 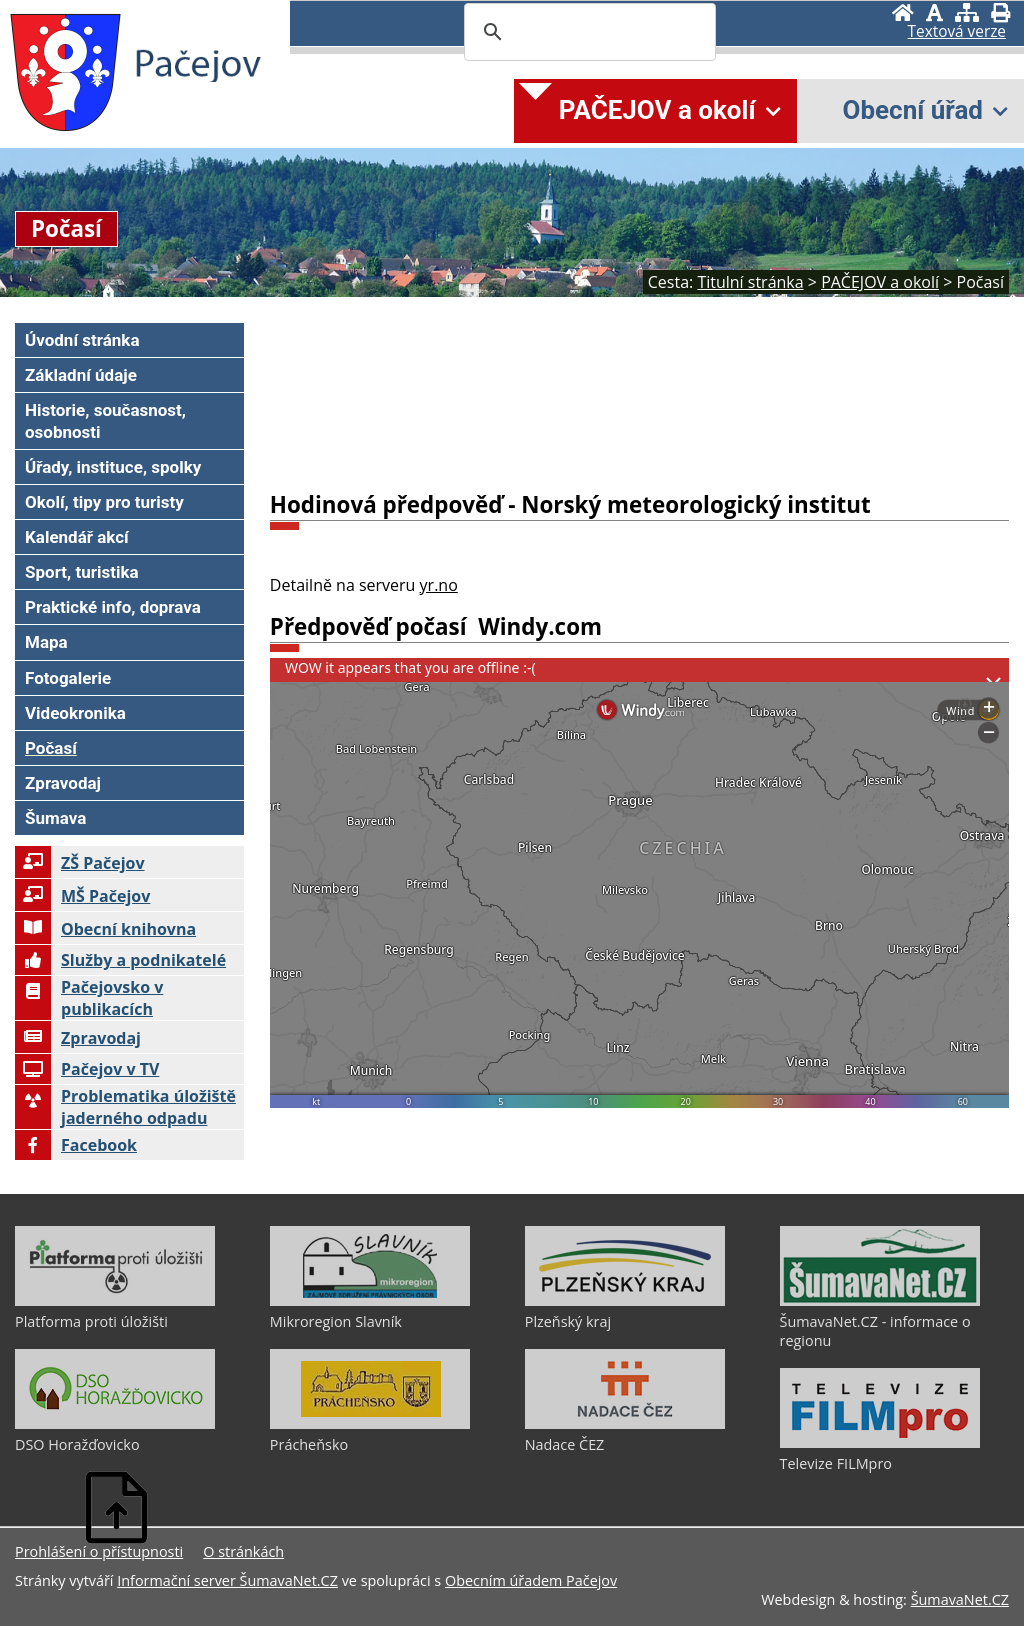 What do you see at coordinates (116, 1507) in the screenshot?
I see `upload a file` at bounding box center [116, 1507].